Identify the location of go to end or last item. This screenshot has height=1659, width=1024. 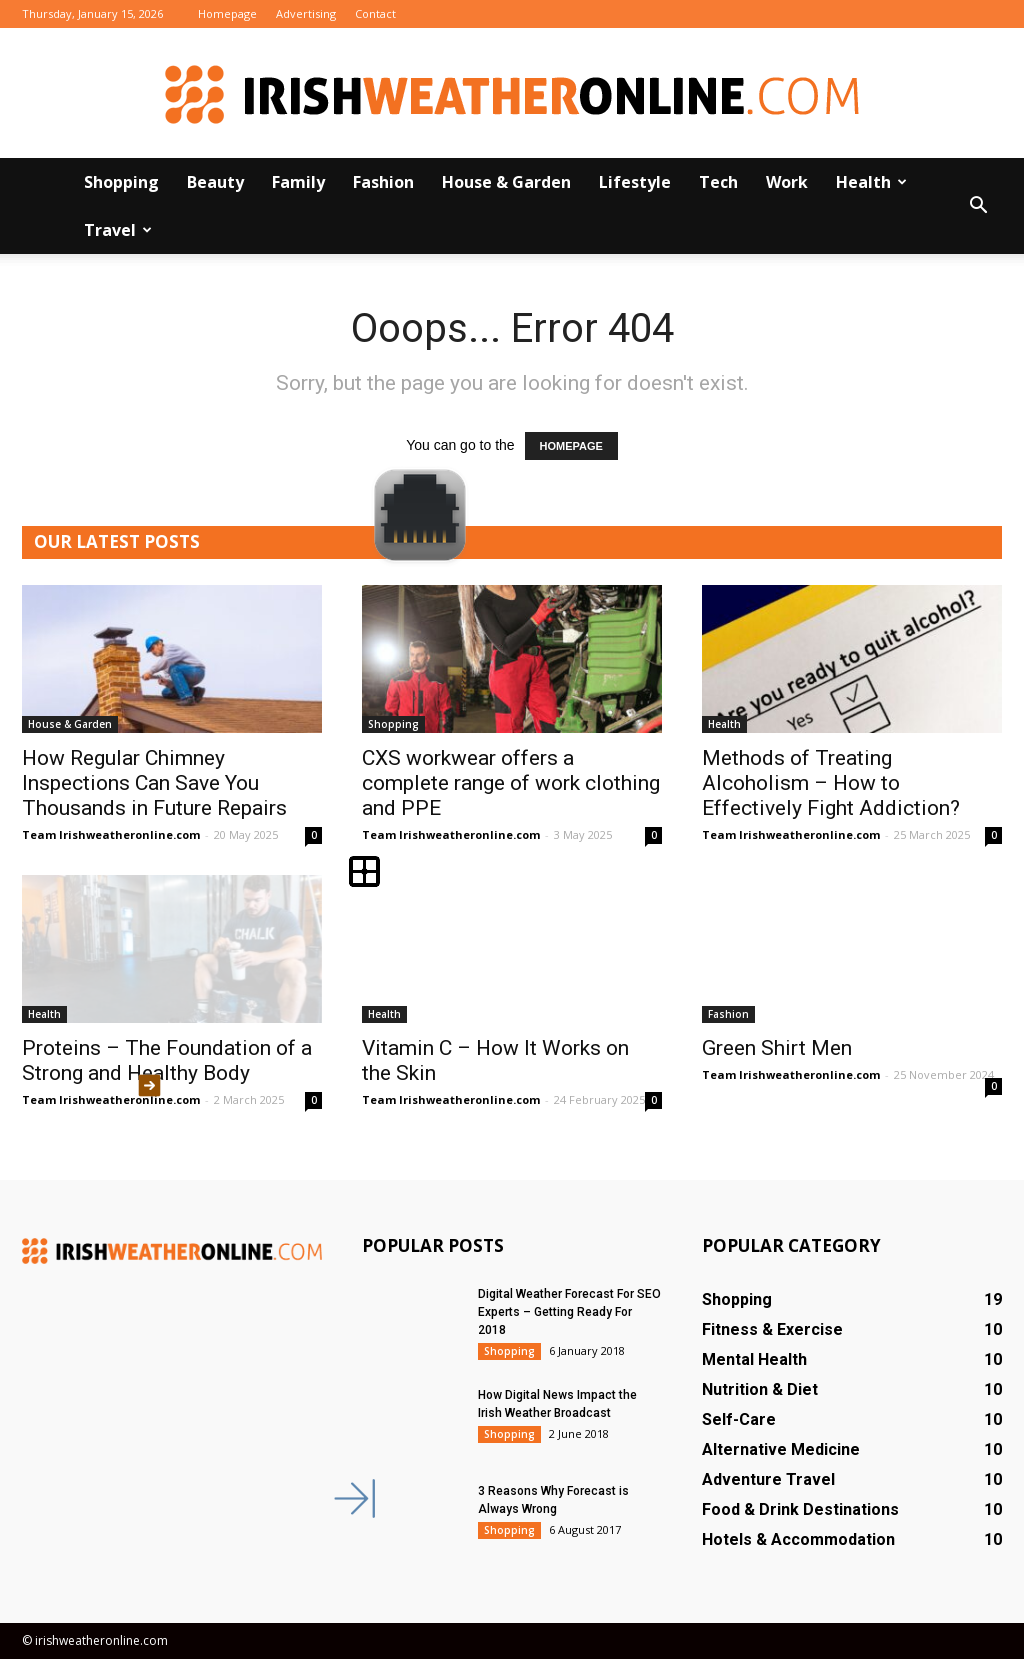
(355, 1498).